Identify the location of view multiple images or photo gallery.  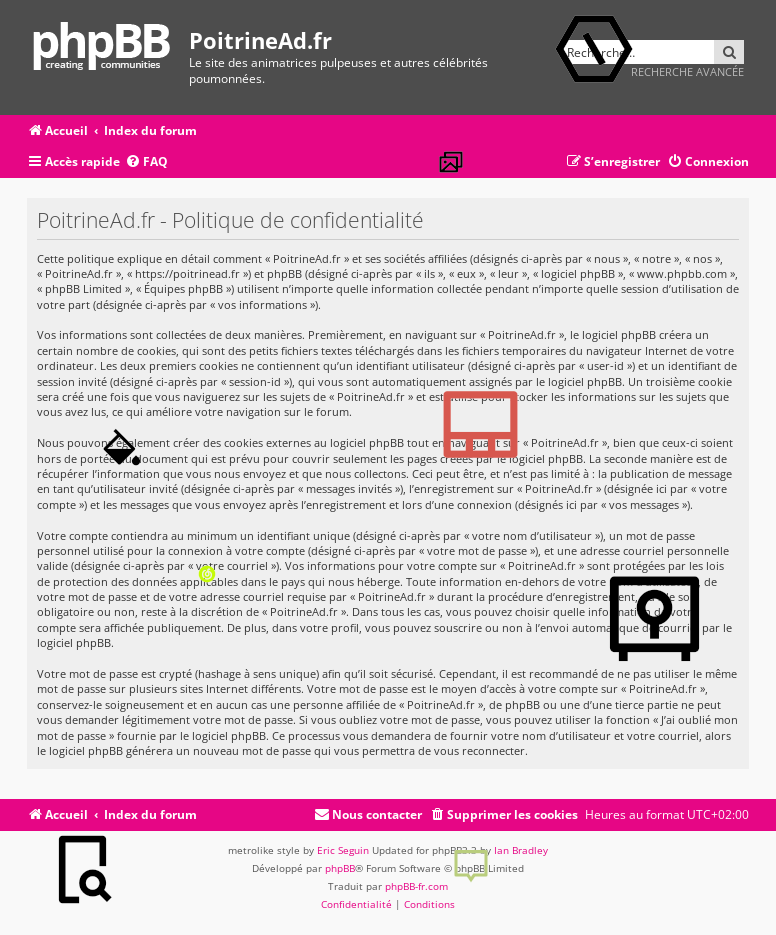
(451, 162).